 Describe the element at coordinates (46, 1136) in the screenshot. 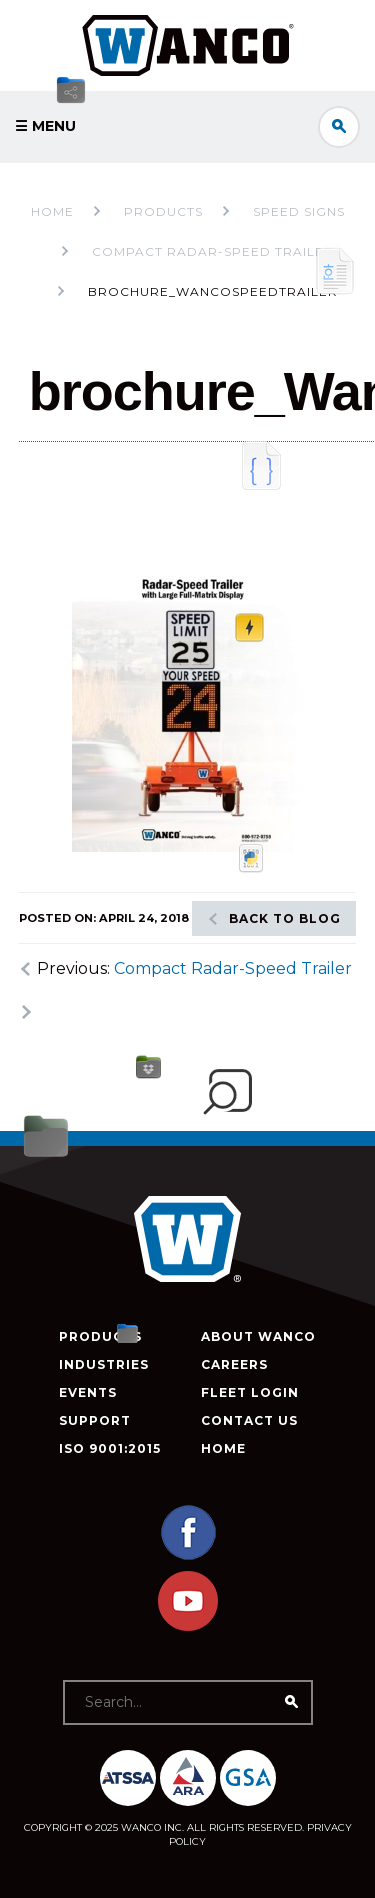

I see `folder ready to accept dragged files` at that location.